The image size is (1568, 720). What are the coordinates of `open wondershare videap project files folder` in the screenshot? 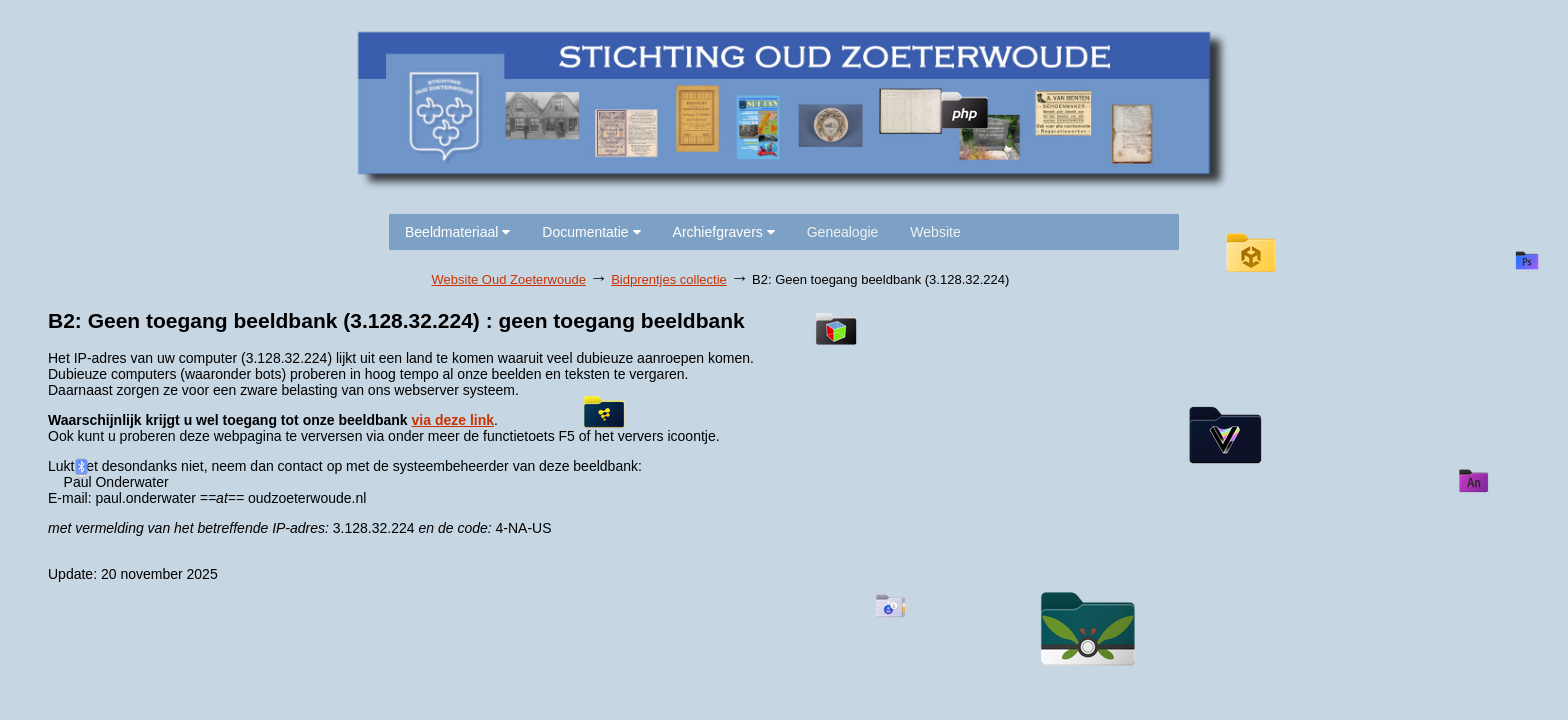 It's located at (1225, 437).